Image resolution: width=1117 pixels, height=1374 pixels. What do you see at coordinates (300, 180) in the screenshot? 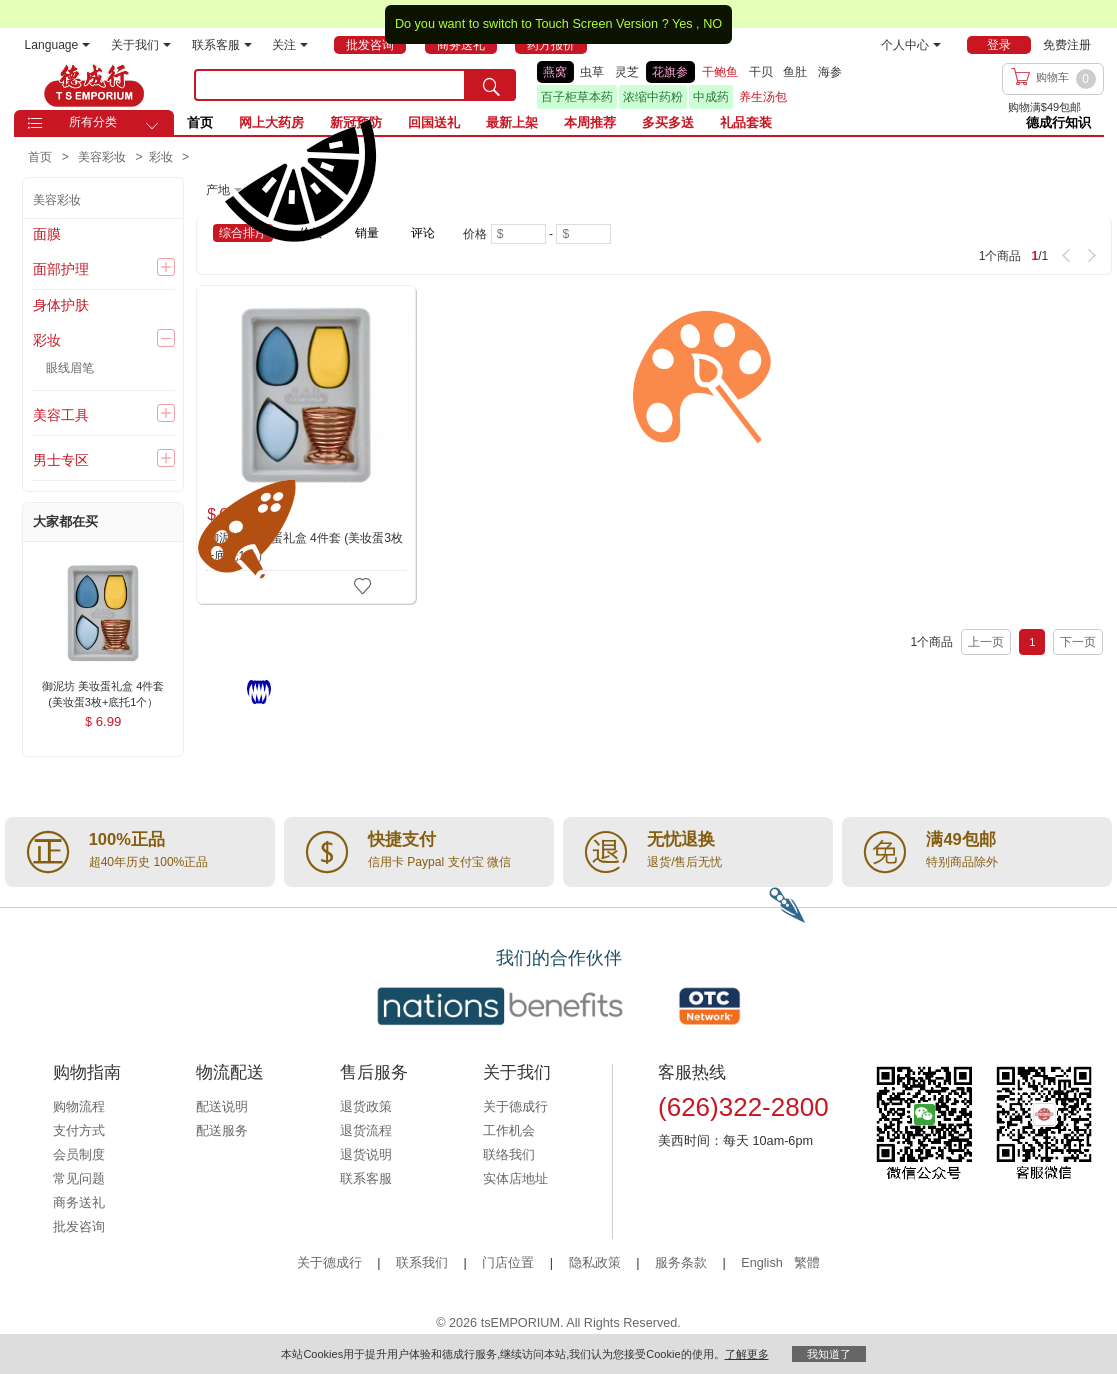
I see `citrus or fruit-related category` at bounding box center [300, 180].